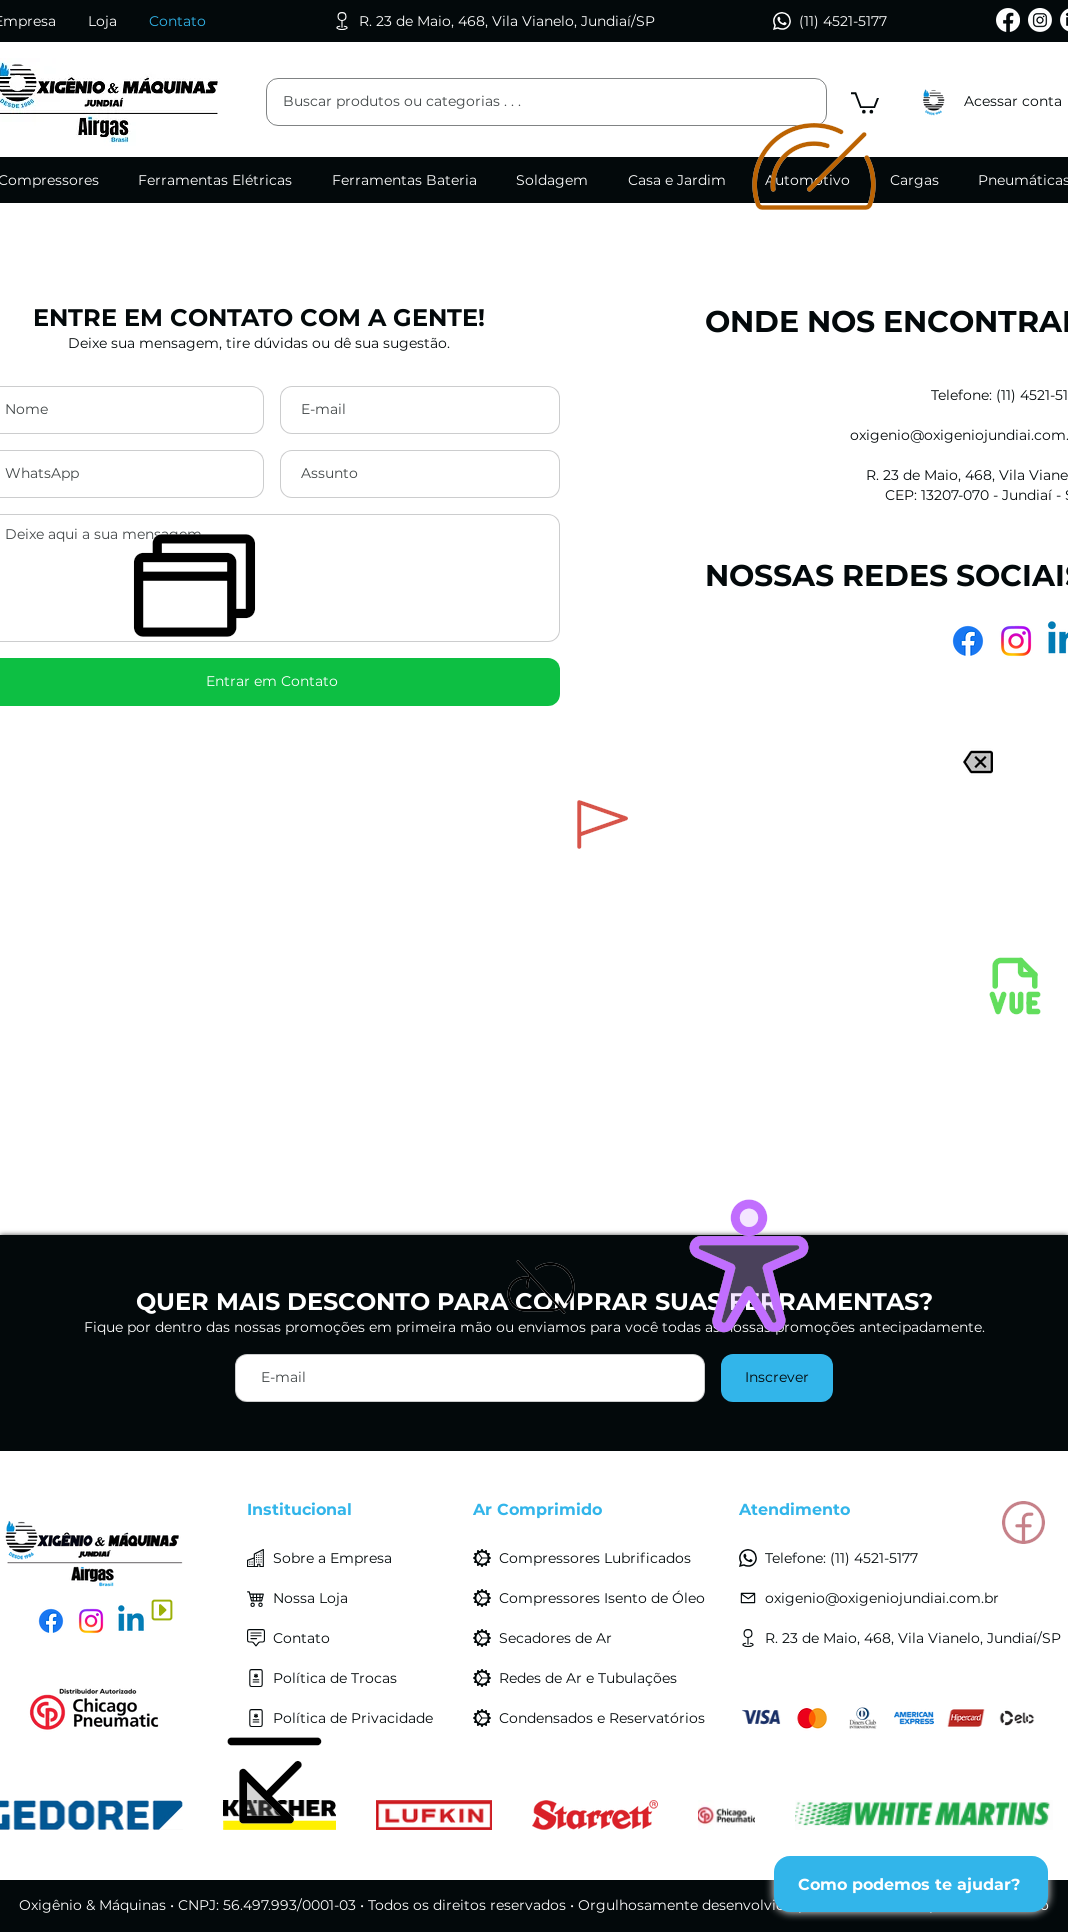 The width and height of the screenshot is (1068, 1932). I want to click on move item to bottom-left corner, so click(270, 1780).